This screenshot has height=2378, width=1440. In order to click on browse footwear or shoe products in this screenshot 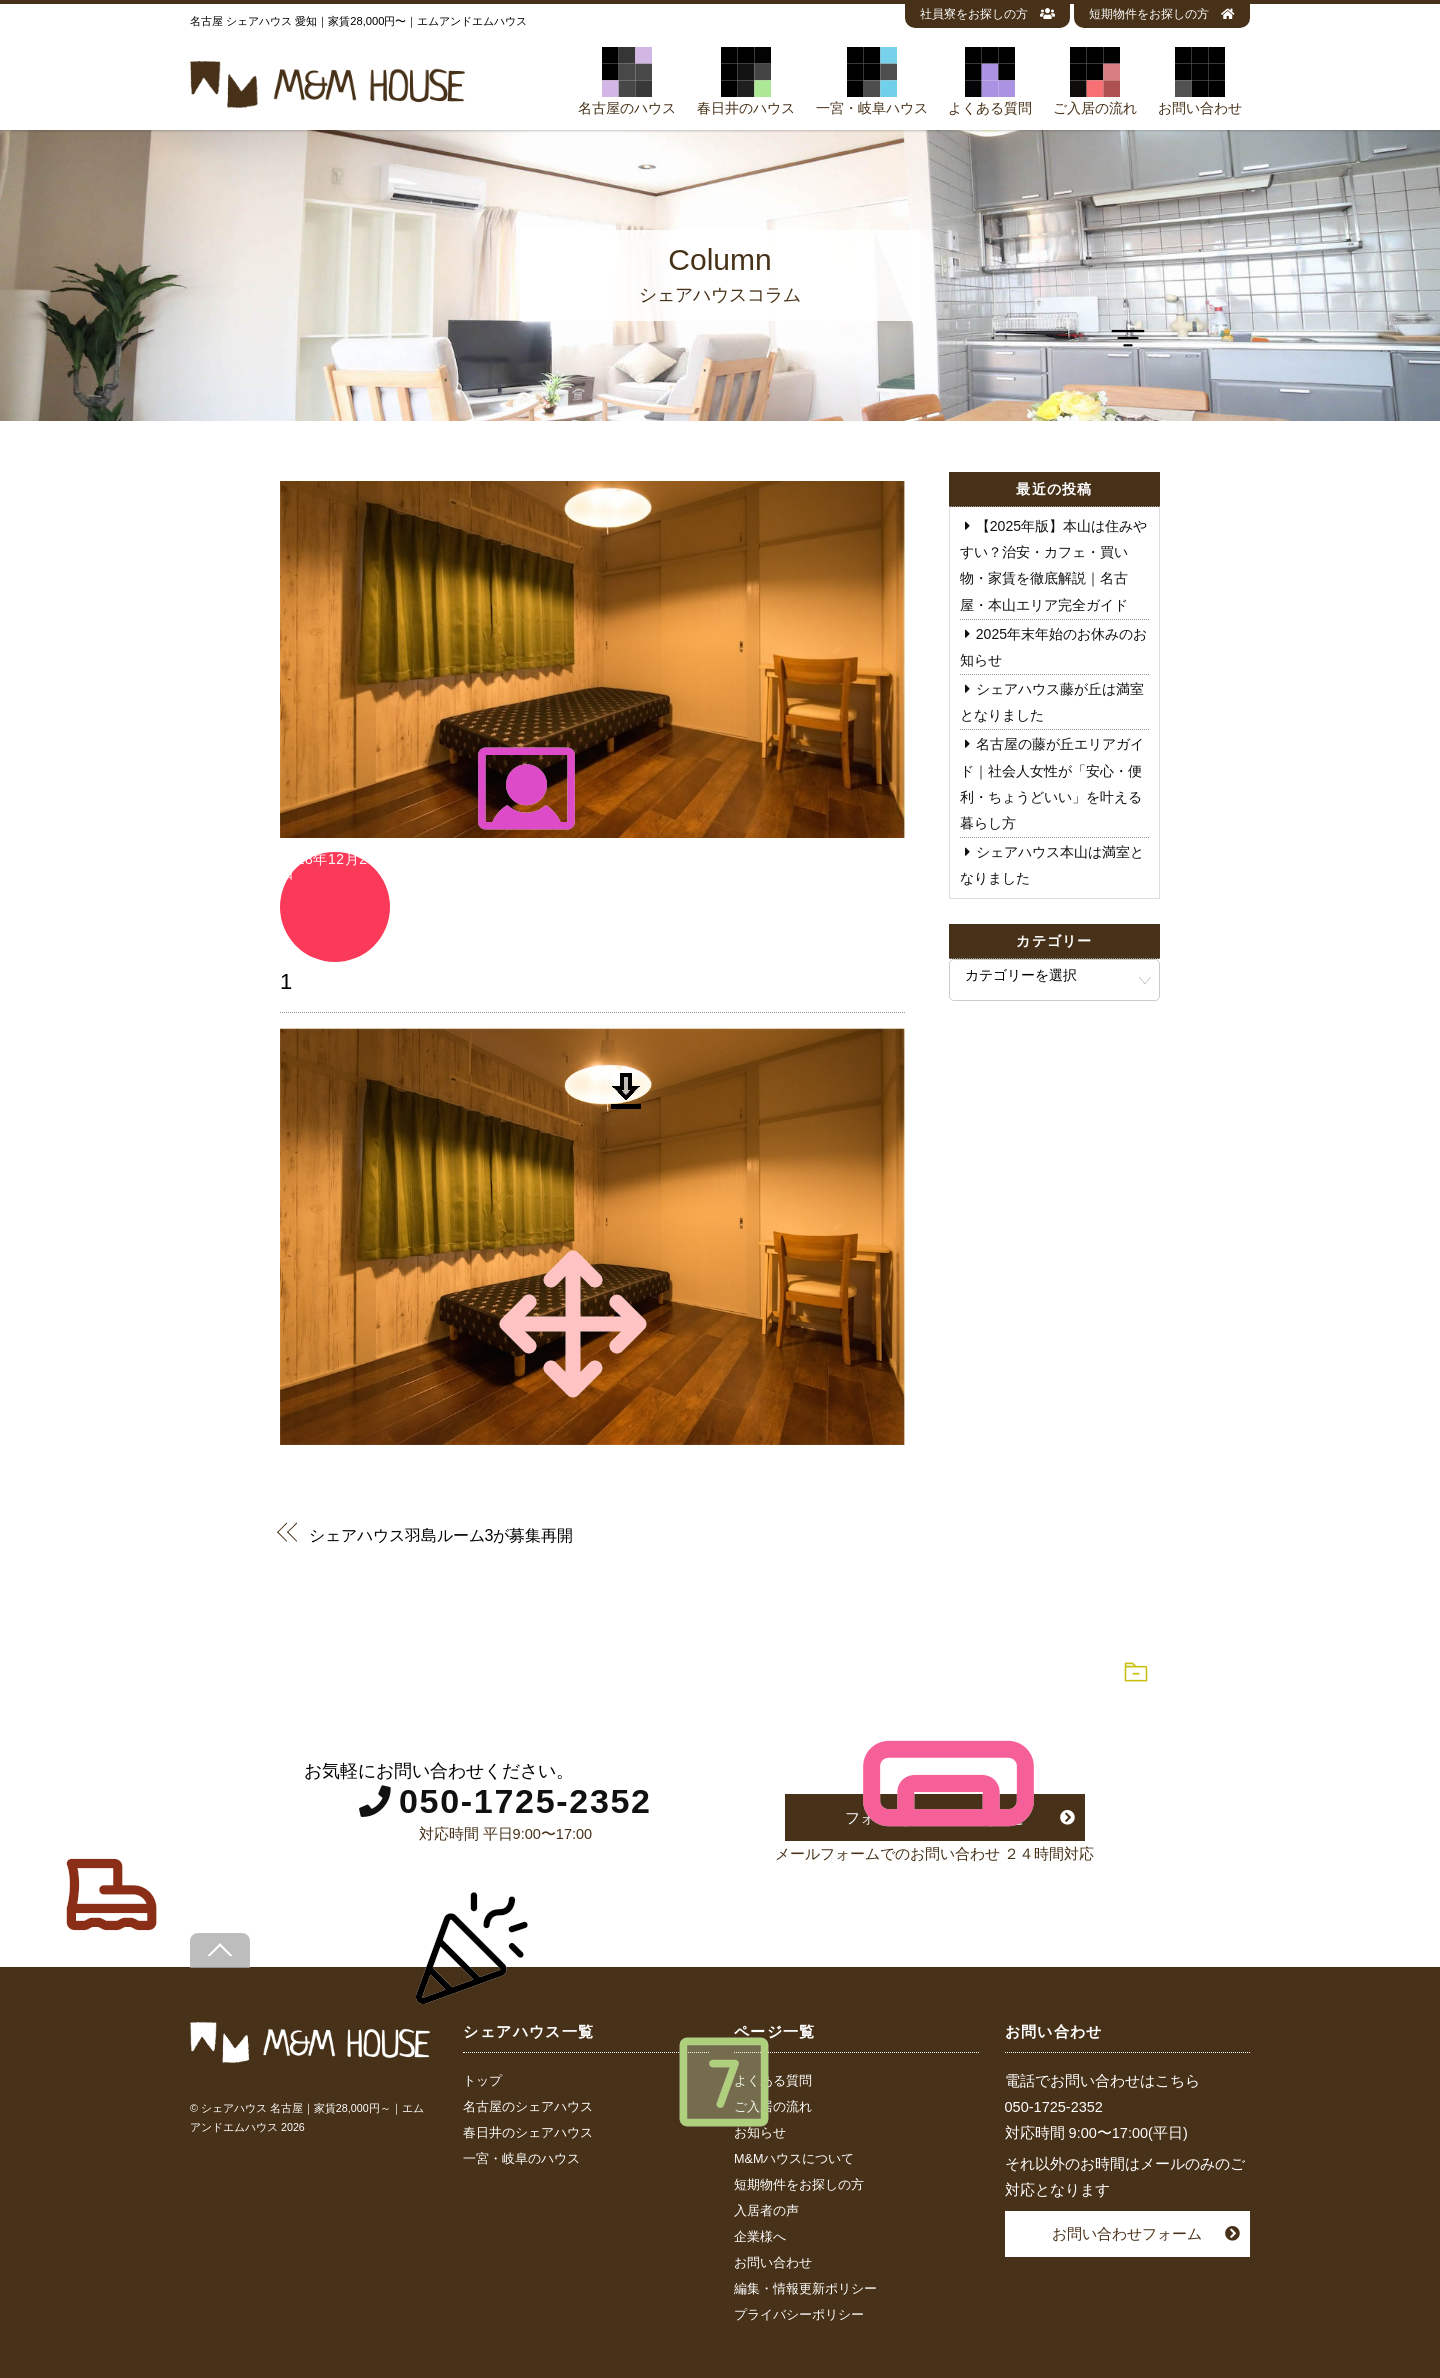, I will do `click(108, 1894)`.